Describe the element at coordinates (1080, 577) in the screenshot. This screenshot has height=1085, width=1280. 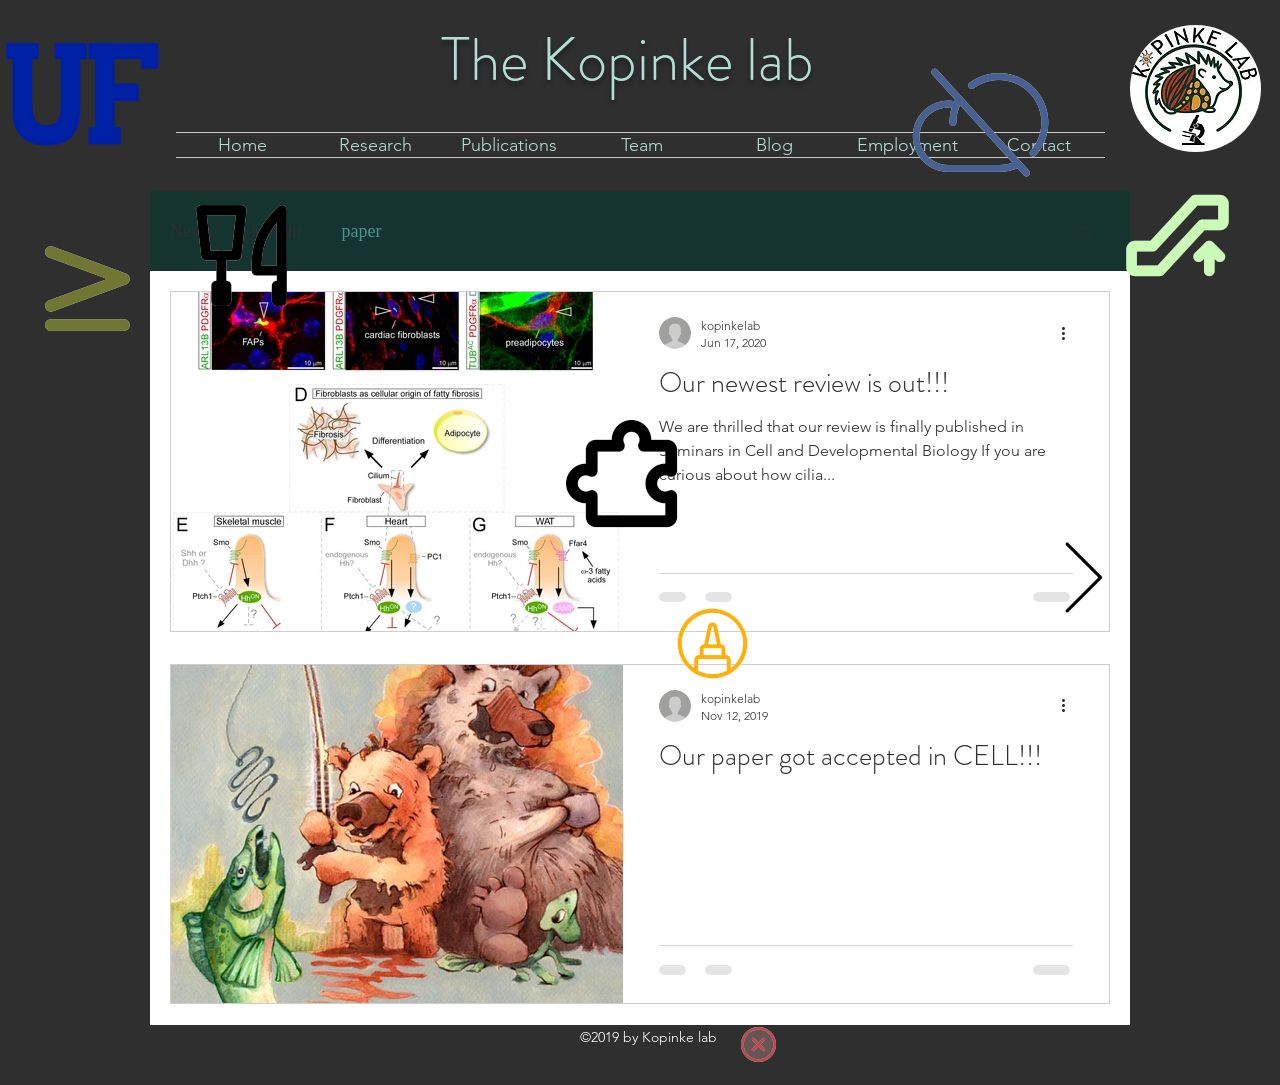
I see `navigate to the next item or page` at that location.